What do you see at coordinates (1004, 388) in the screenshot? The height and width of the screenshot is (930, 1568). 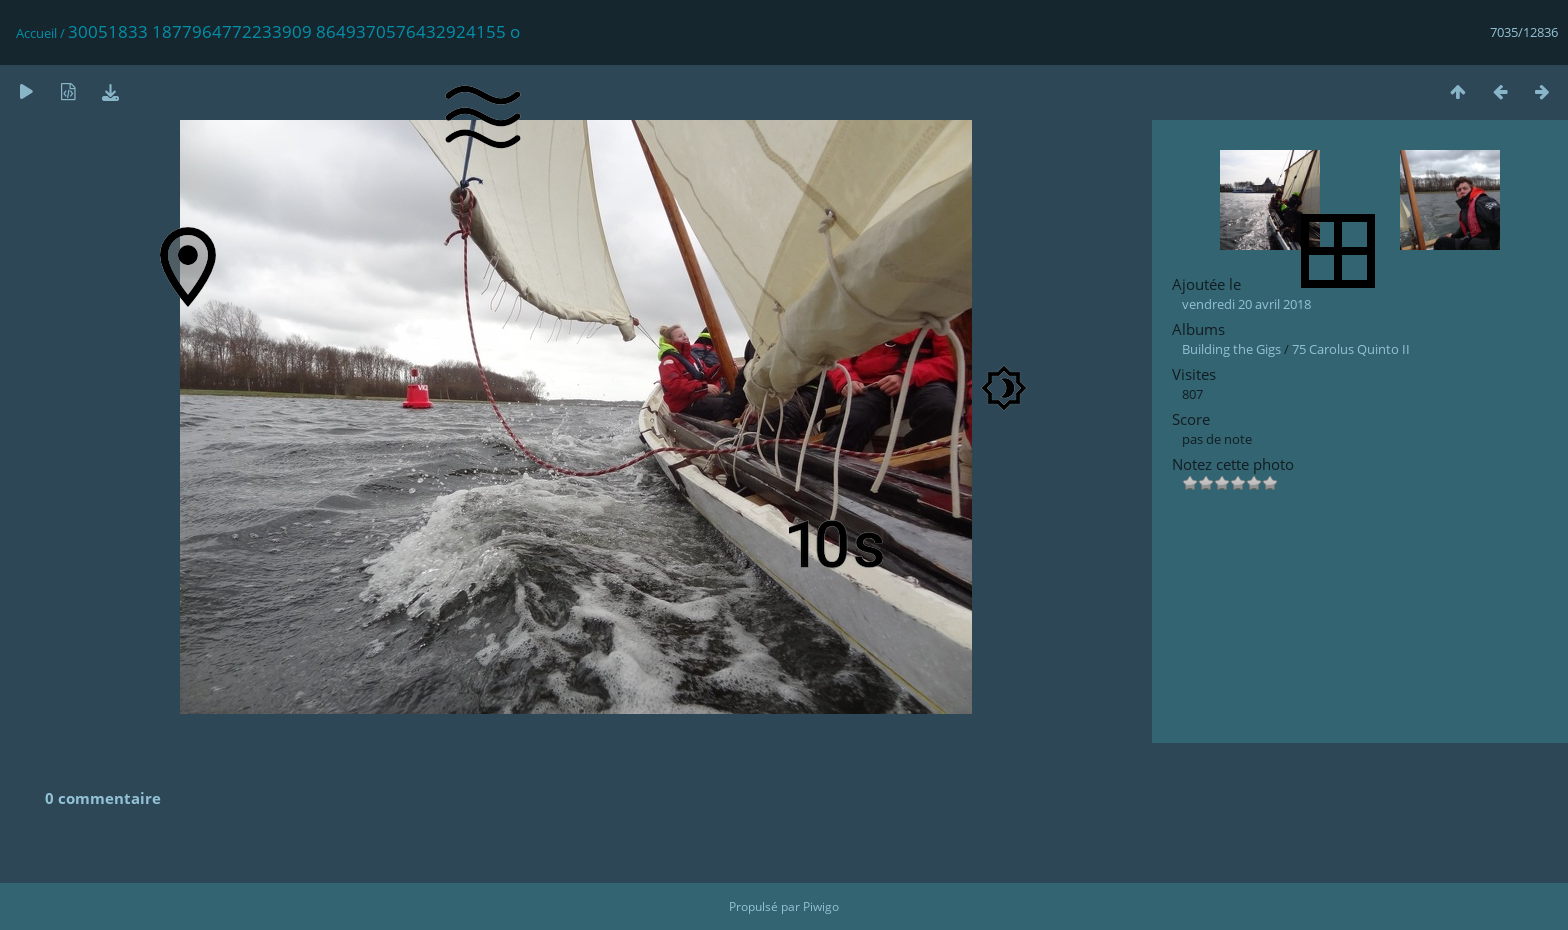 I see `toggle dark mode or night theme` at bounding box center [1004, 388].